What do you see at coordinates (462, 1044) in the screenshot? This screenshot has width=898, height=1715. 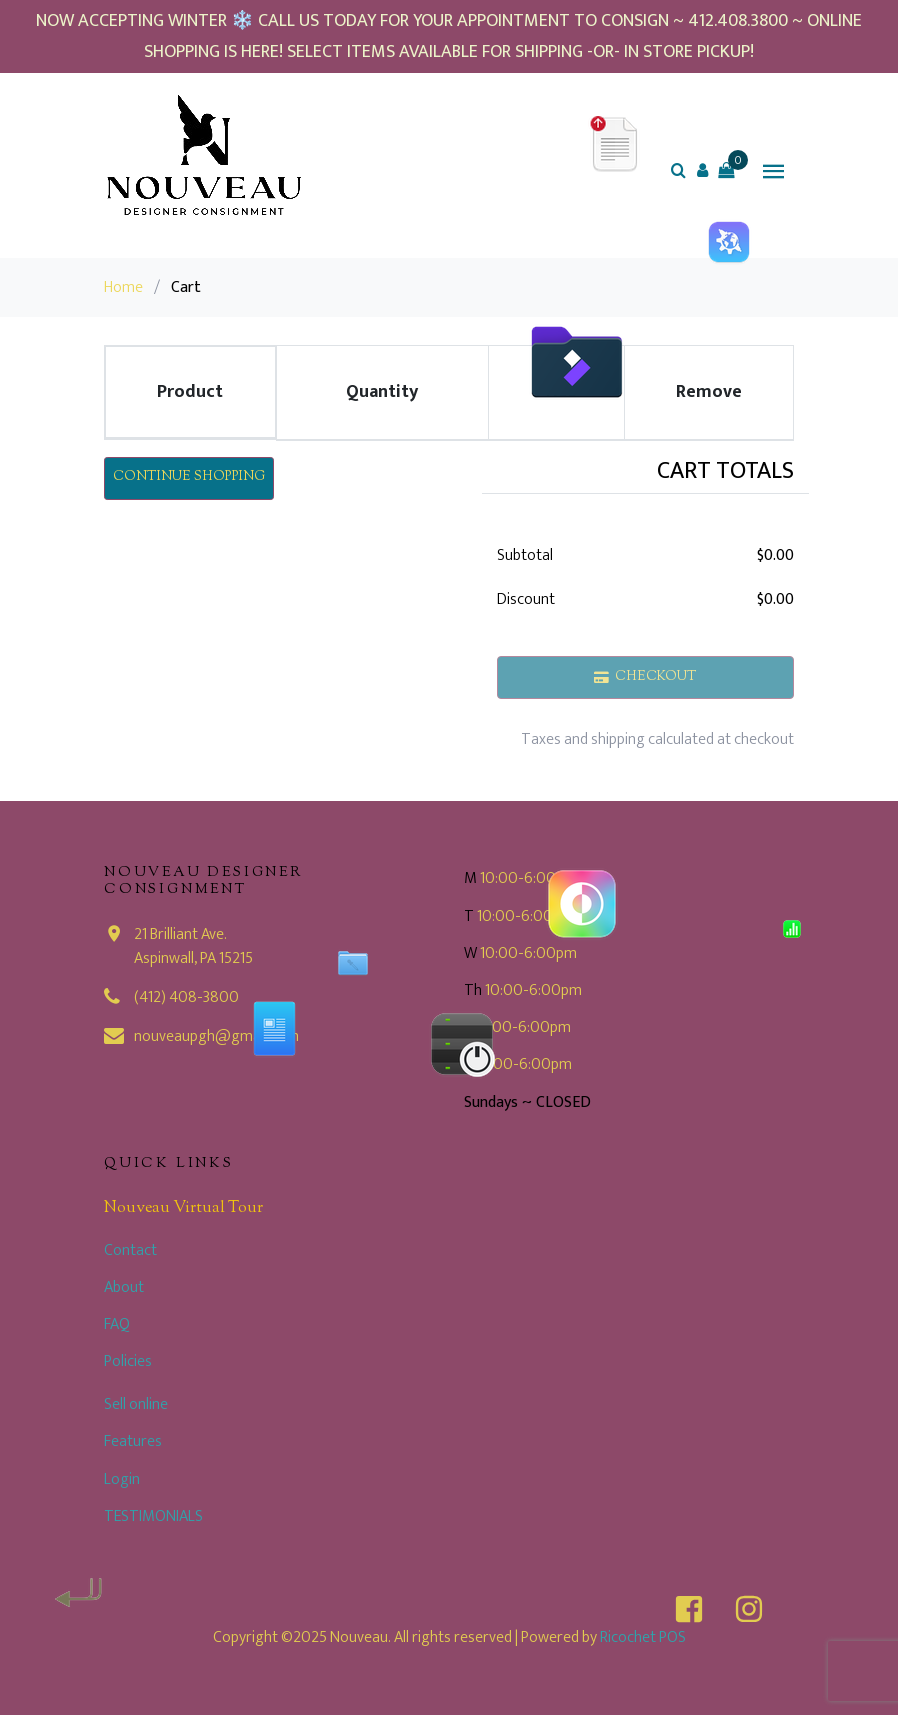 I see `configure network server boot preferences` at bounding box center [462, 1044].